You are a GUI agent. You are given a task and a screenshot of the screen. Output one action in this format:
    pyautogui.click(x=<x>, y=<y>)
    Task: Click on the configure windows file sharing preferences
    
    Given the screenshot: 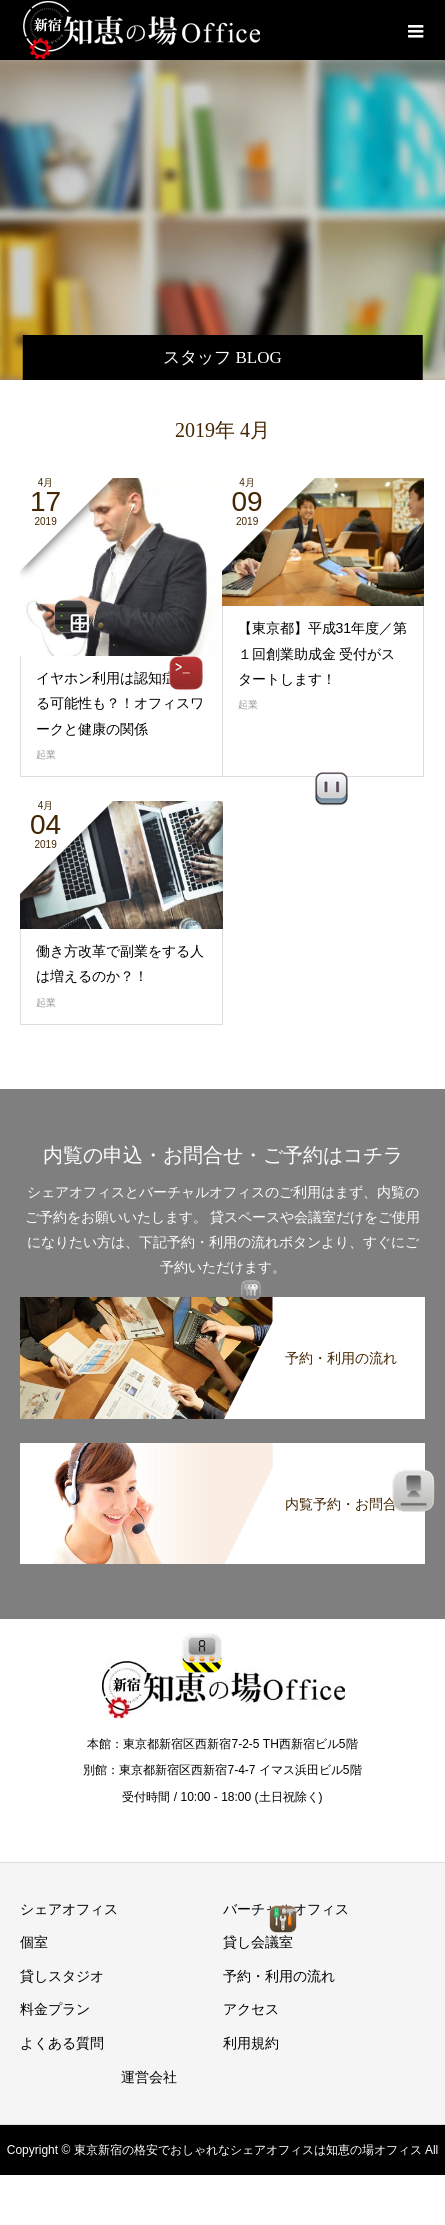 What is the action you would take?
    pyautogui.click(x=71, y=617)
    